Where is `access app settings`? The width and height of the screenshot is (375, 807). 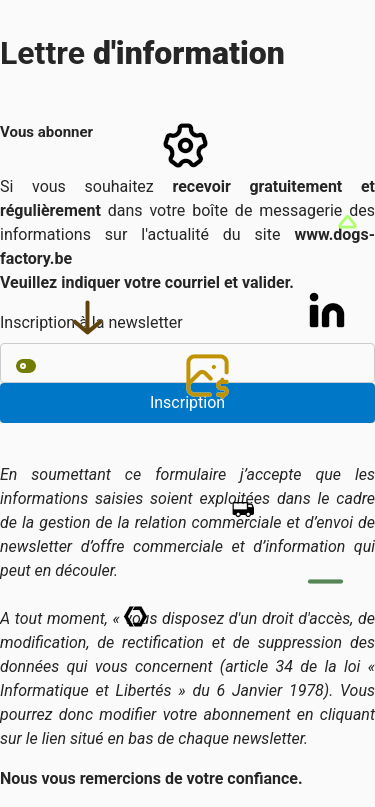
access app settings is located at coordinates (185, 145).